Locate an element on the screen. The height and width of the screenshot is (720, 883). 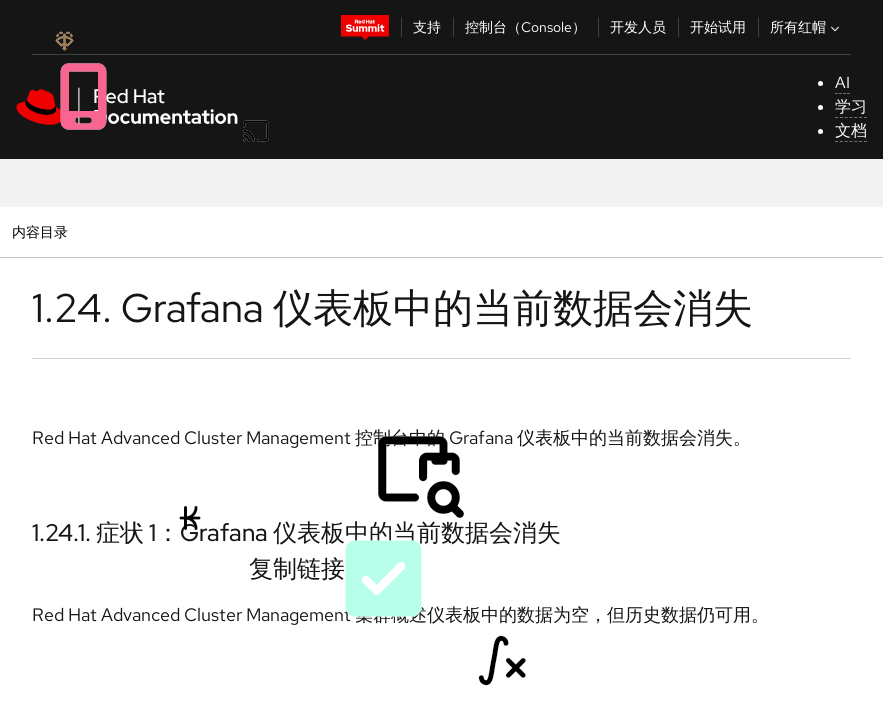
cast media to a nearby device is located at coordinates (256, 131).